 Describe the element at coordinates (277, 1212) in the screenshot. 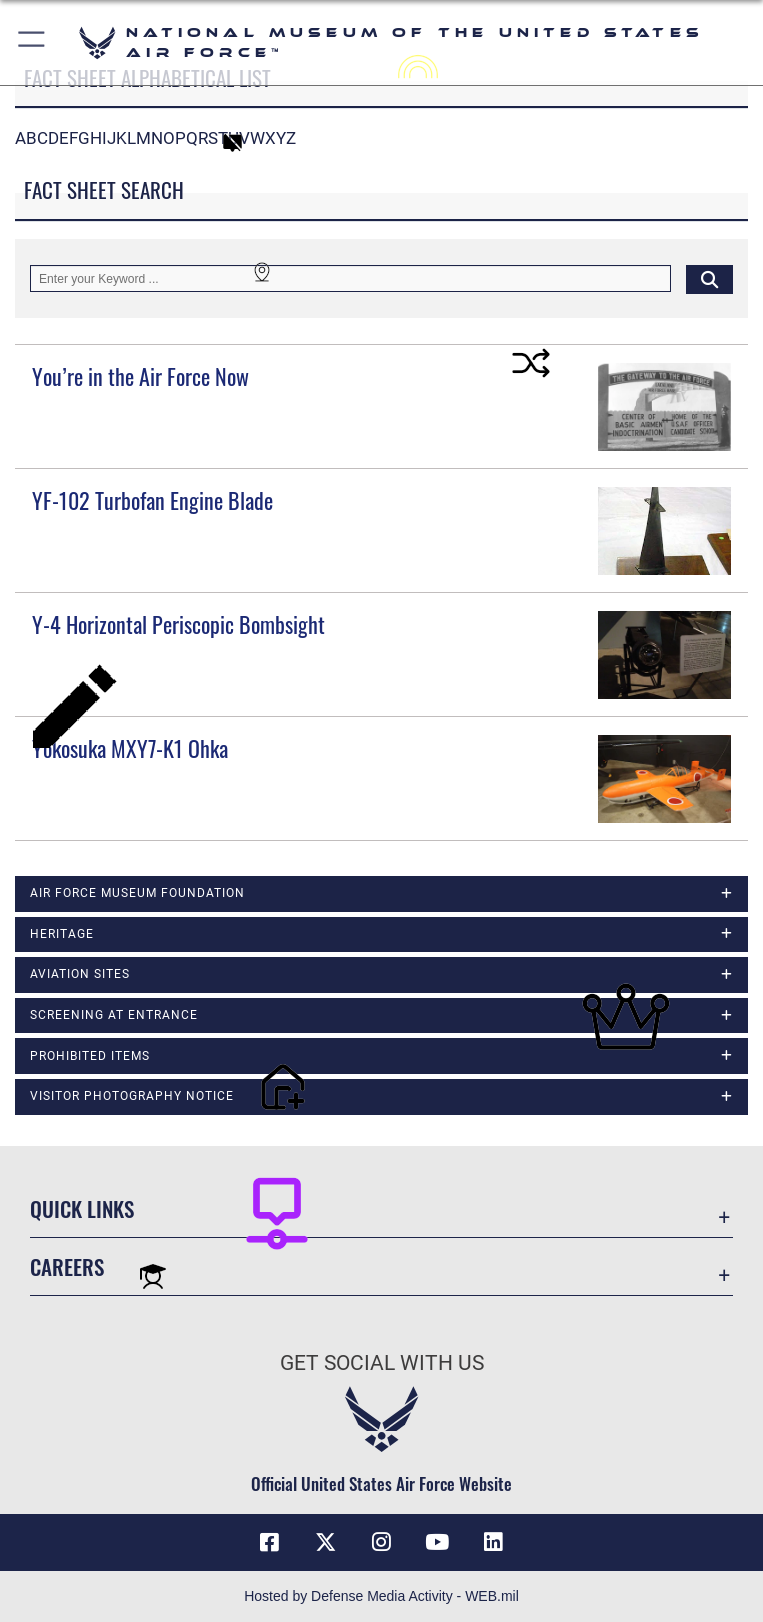

I see `view event details on timeline` at that location.